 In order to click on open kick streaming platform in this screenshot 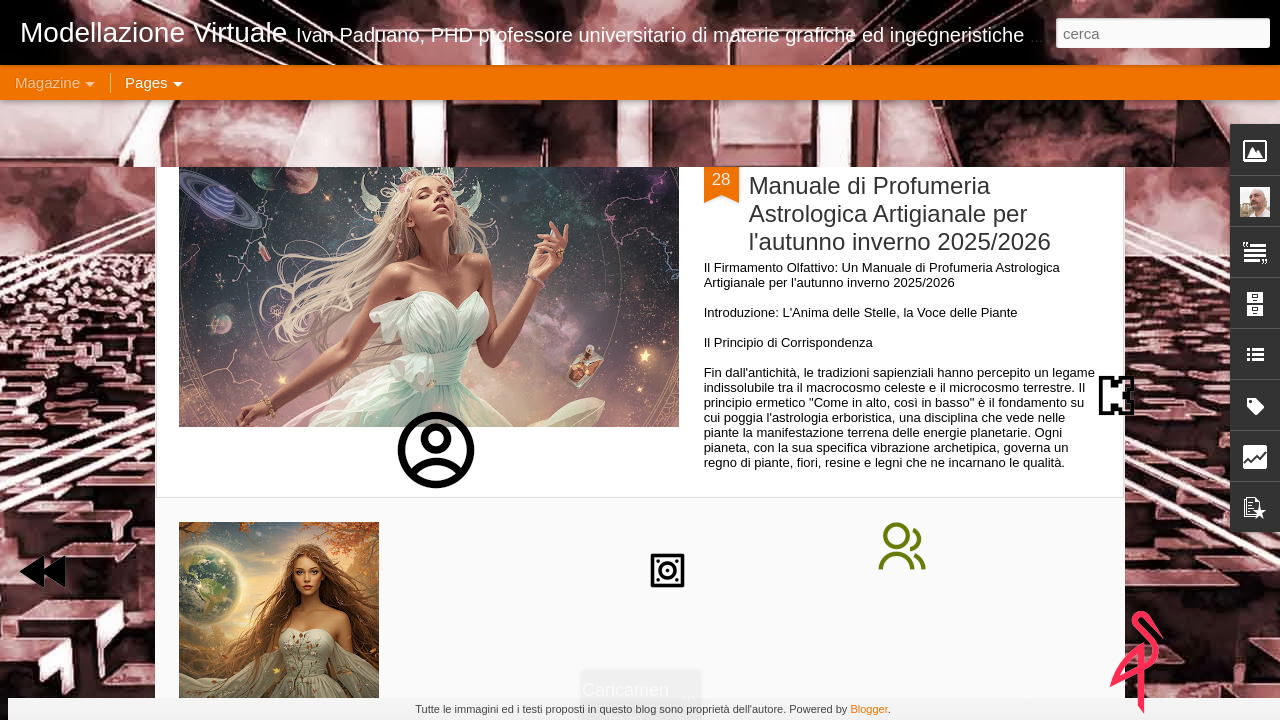, I will do `click(1116, 395)`.